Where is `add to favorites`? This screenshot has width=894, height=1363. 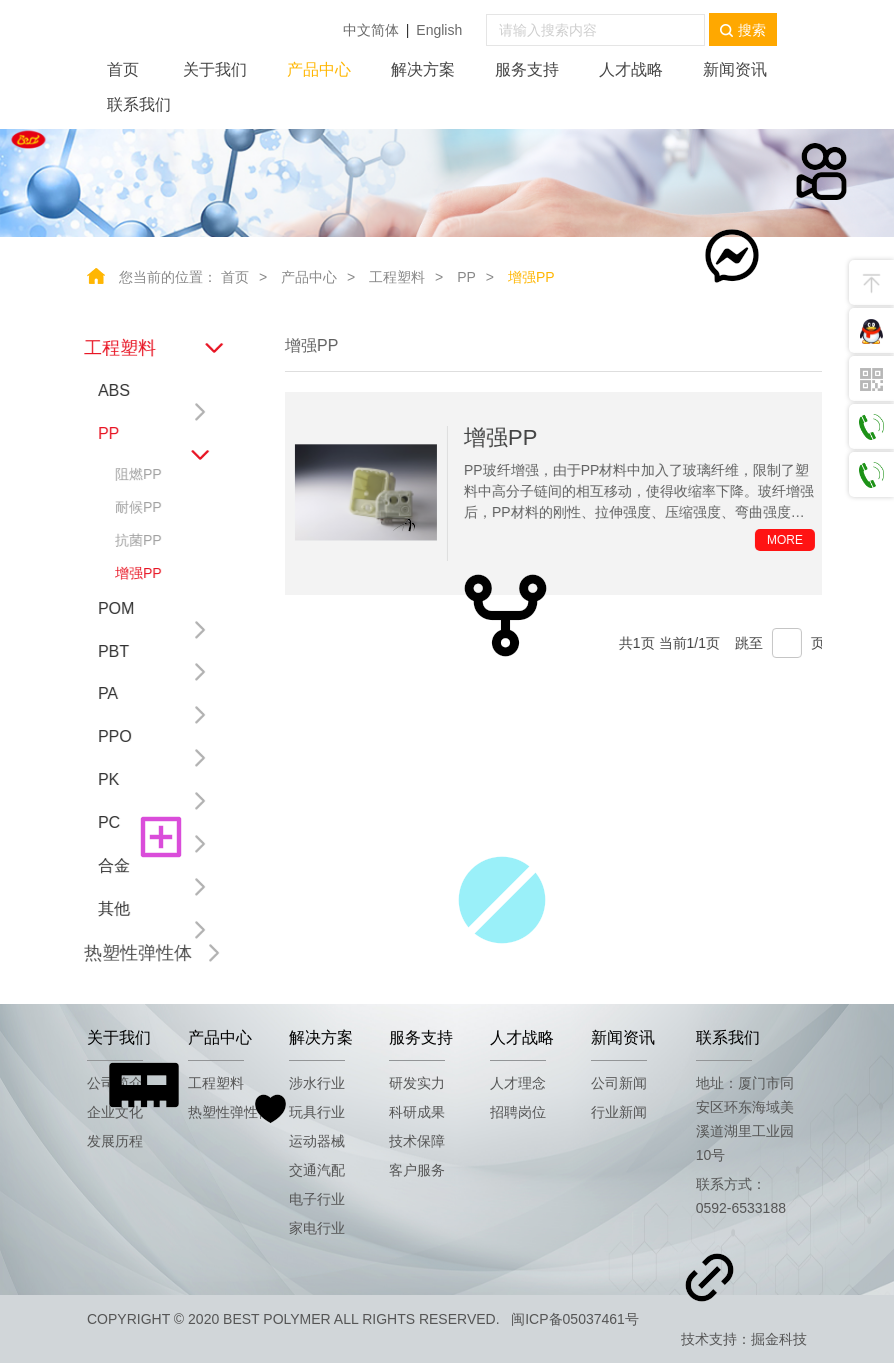 add to favorites is located at coordinates (270, 1108).